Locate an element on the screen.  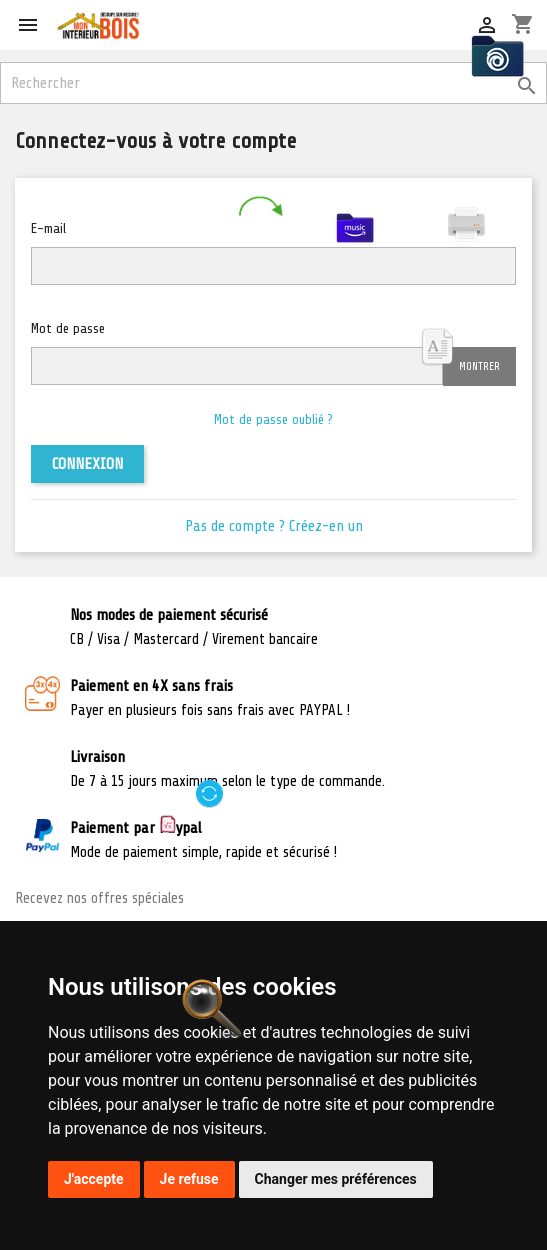
print the current document is located at coordinates (466, 224).